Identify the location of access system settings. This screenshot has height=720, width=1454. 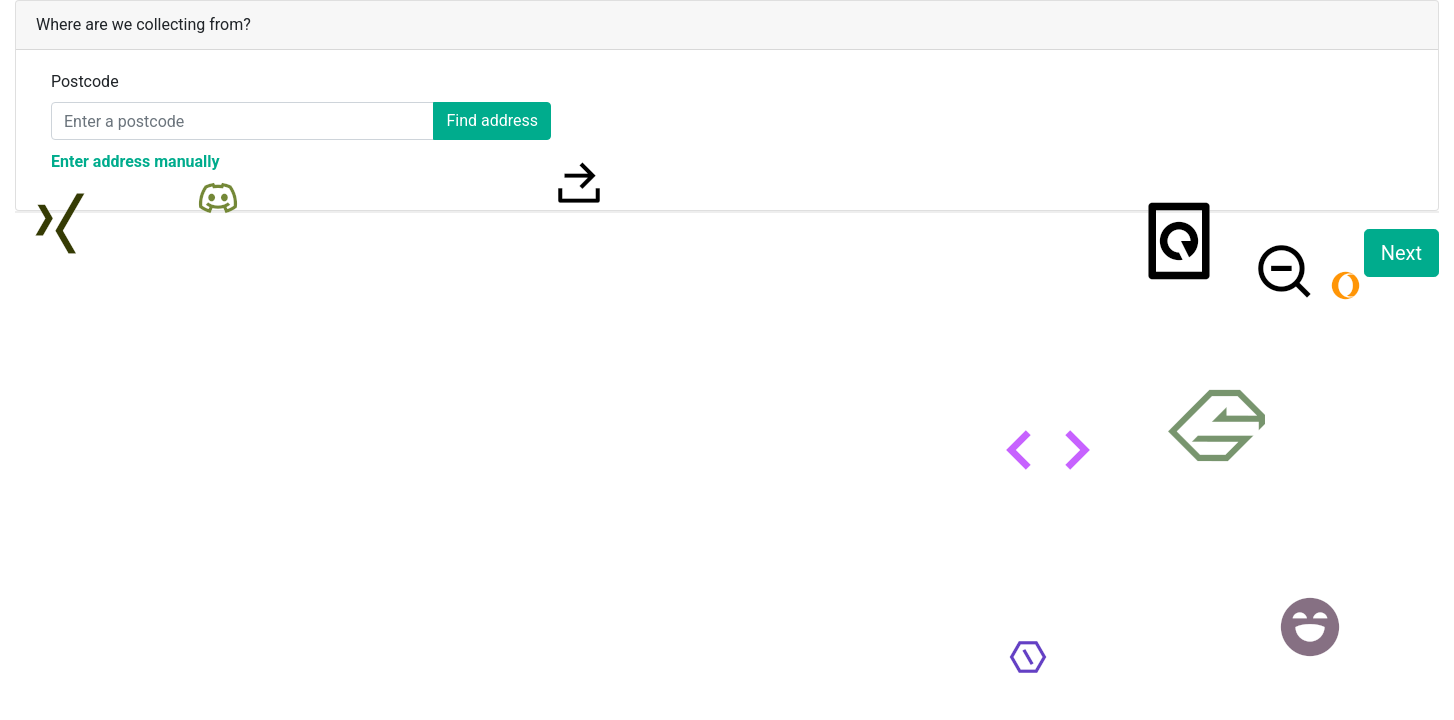
(1028, 657).